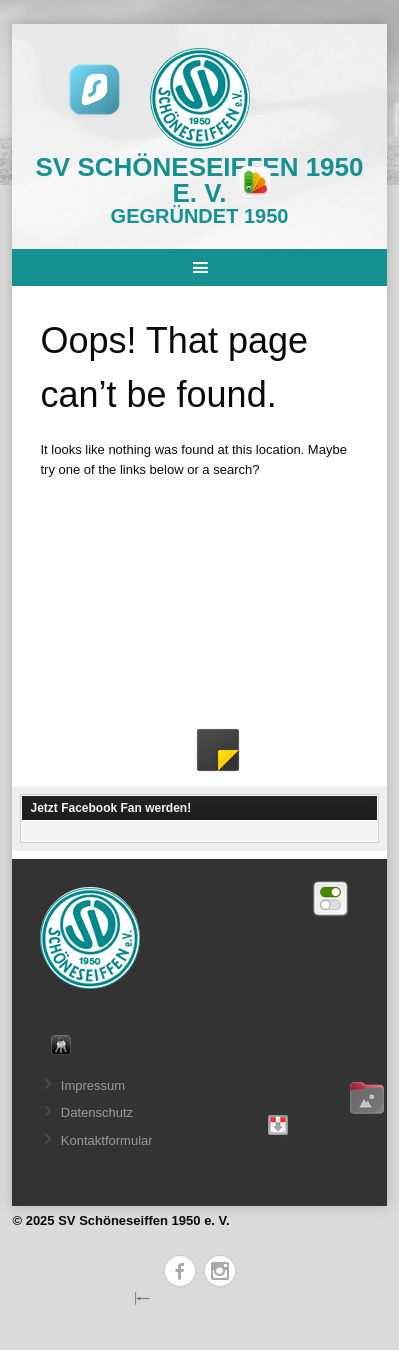 Image resolution: width=399 pixels, height=1350 pixels. I want to click on open unity tweak tool settings, so click(330, 898).